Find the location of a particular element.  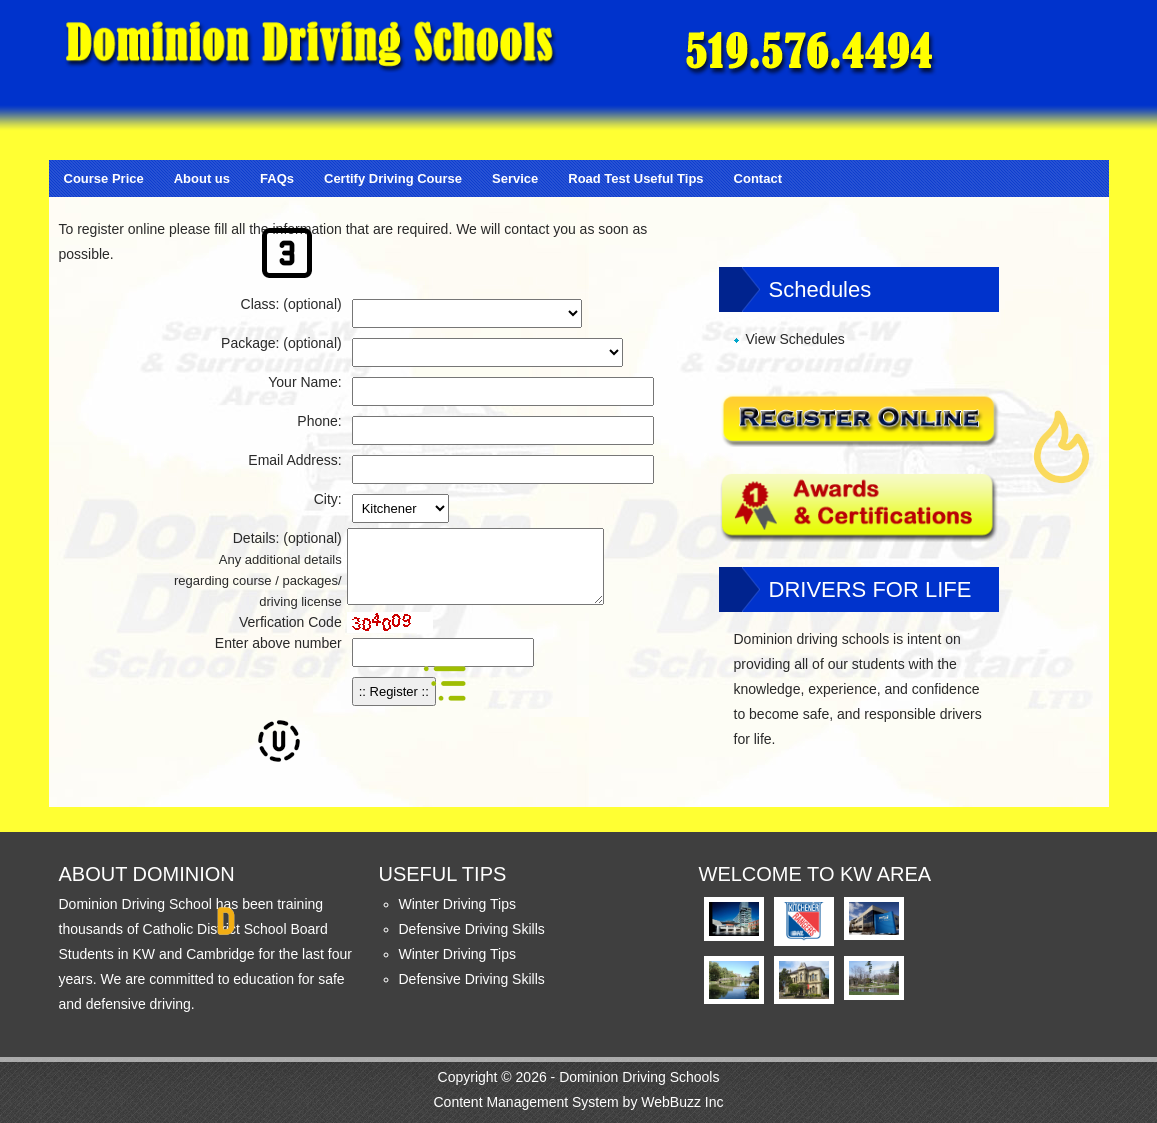

view hierarchical list or tree structure is located at coordinates (443, 683).